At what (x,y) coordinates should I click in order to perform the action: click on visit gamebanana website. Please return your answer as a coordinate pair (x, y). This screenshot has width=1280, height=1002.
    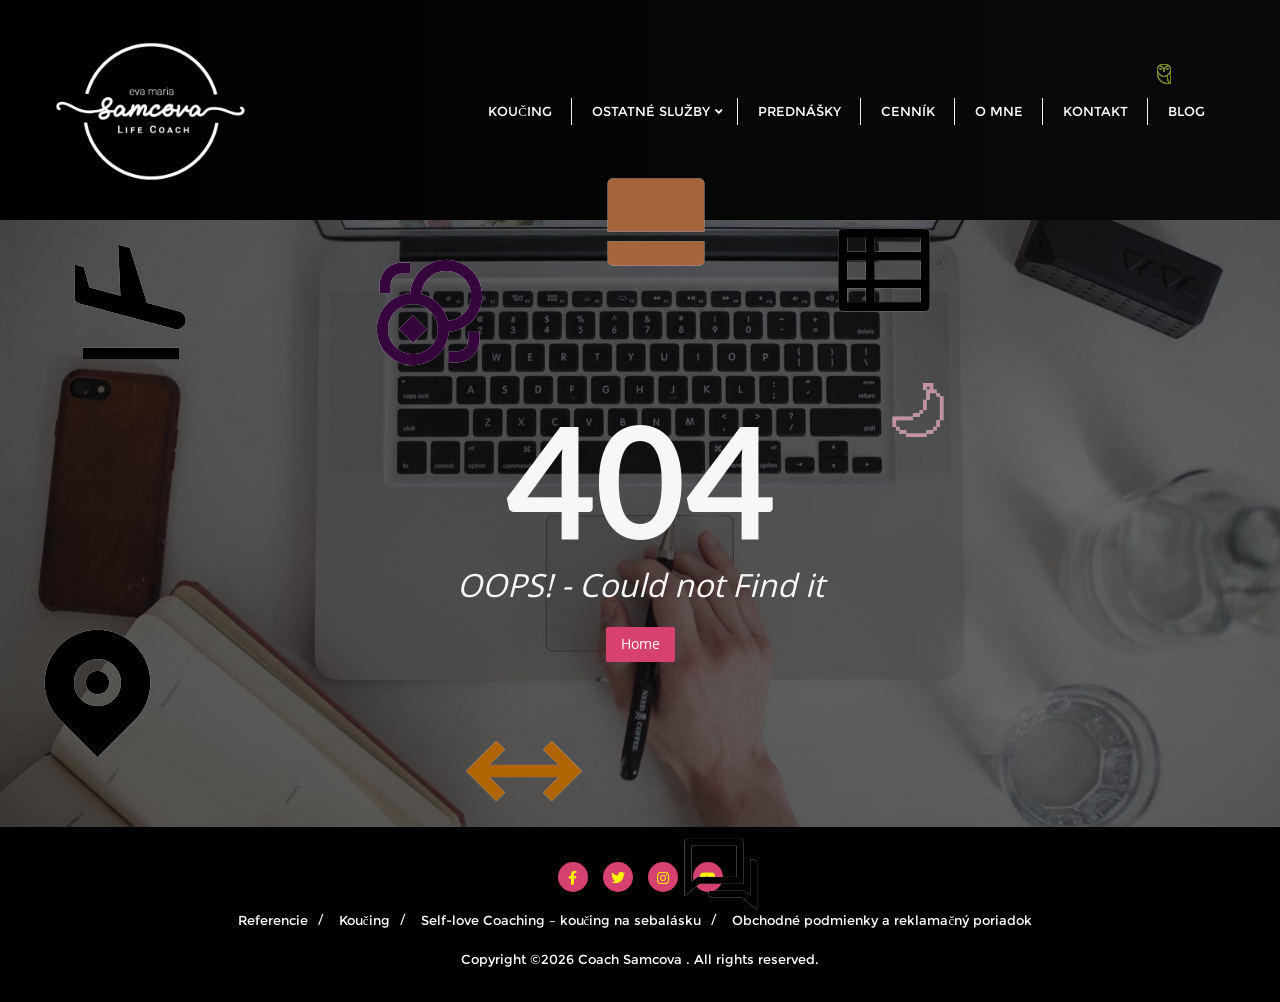
    Looking at the image, I should click on (918, 410).